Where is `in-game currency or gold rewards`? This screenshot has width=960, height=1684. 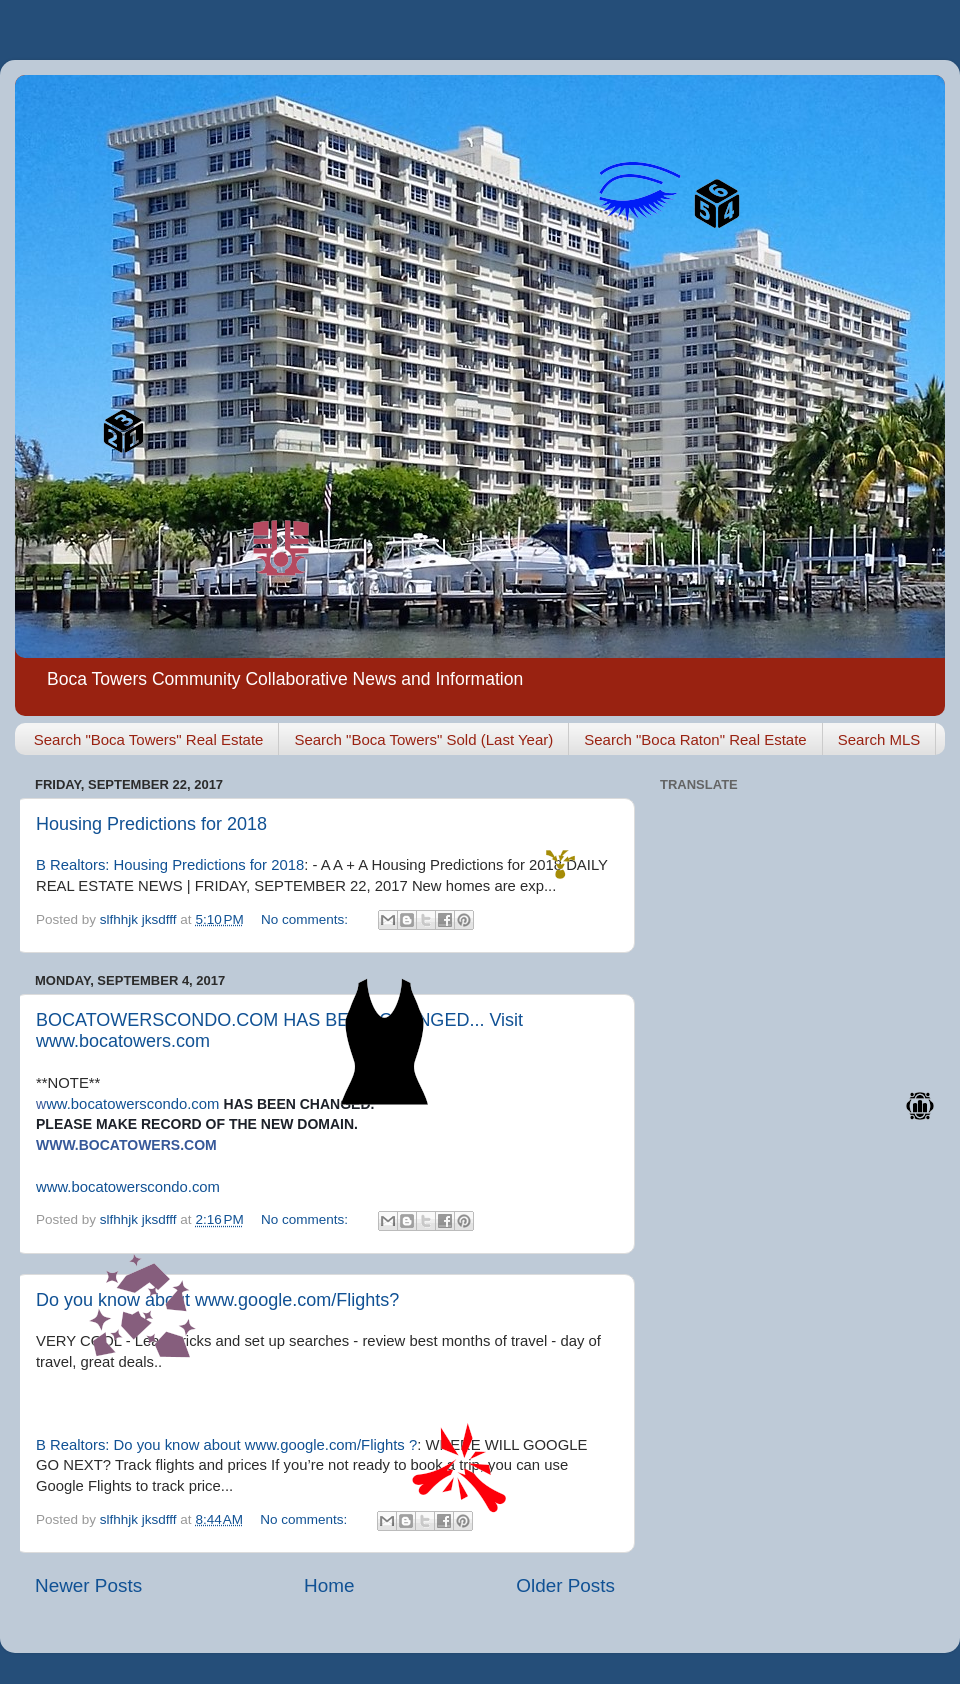 in-game currency or gold rewards is located at coordinates (142, 1305).